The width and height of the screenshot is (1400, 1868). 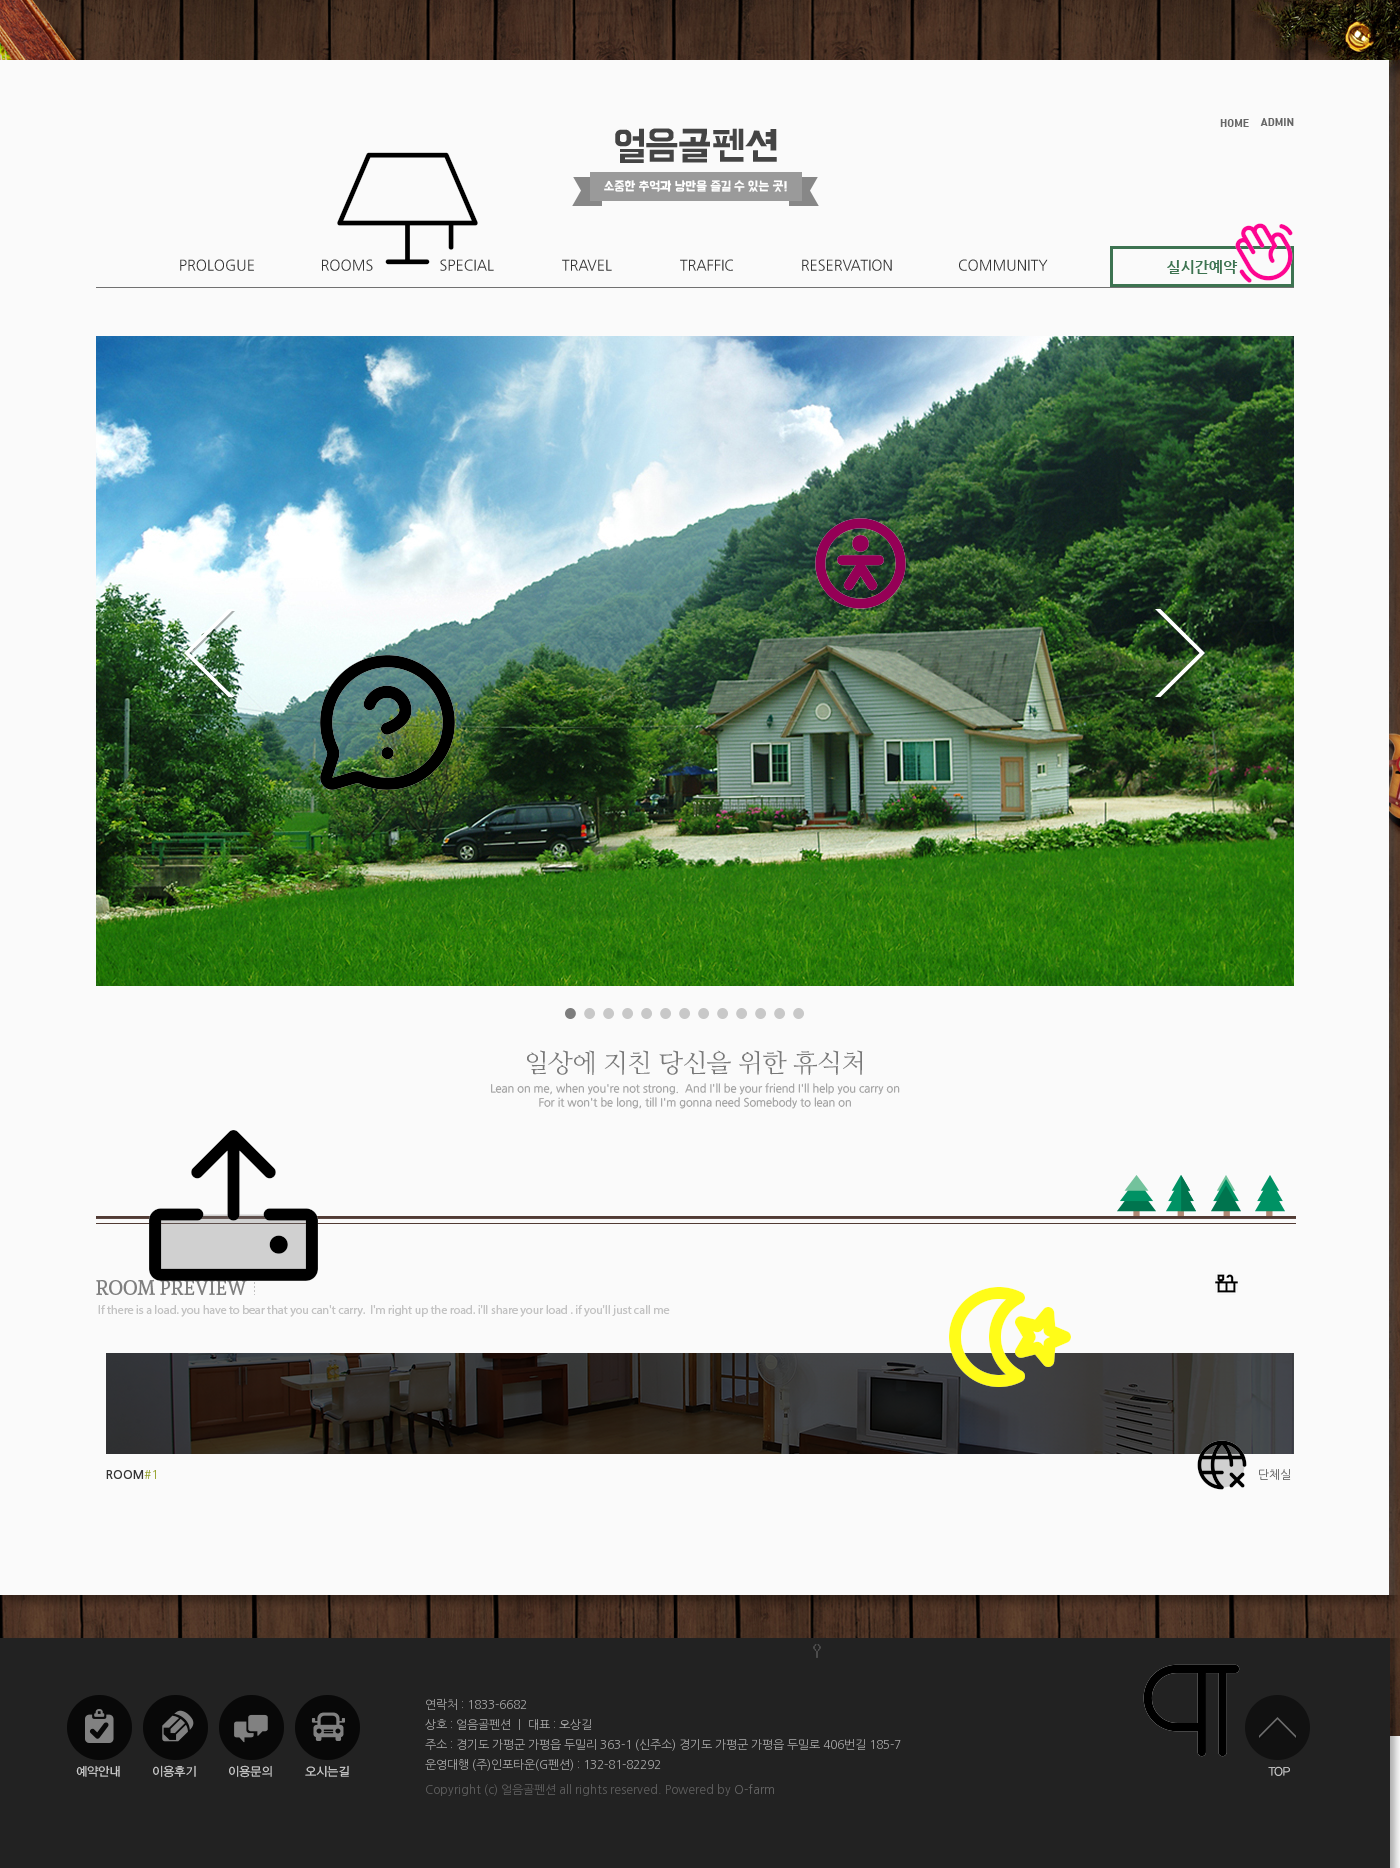 What do you see at coordinates (1007, 1337) in the screenshot?
I see `indicates Islamic religious content or settings` at bounding box center [1007, 1337].